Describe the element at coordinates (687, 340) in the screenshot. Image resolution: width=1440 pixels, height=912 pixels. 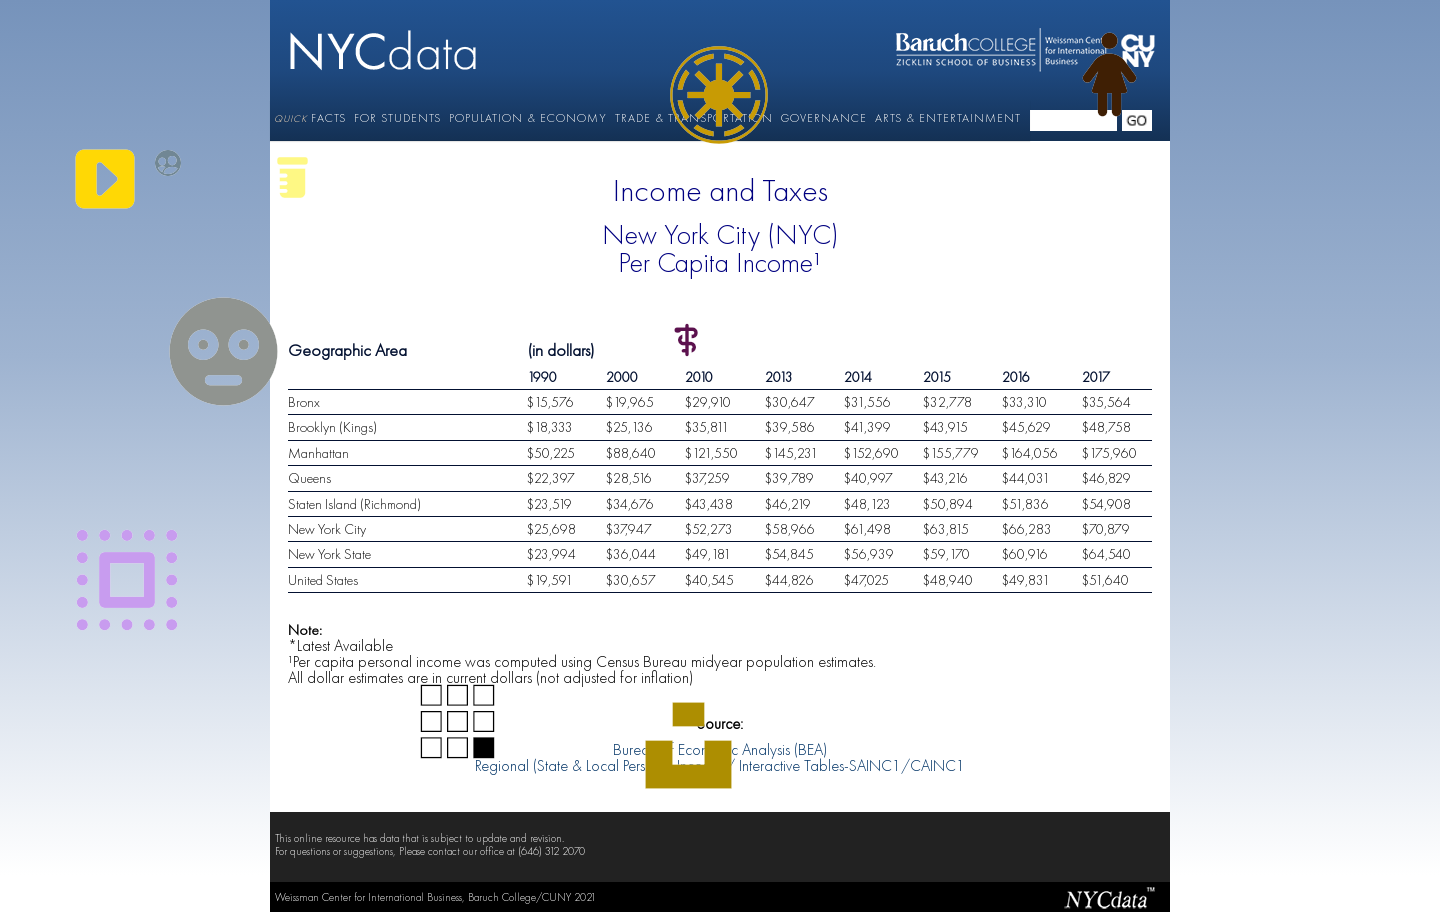
I see `access medical or healthcare services` at that location.